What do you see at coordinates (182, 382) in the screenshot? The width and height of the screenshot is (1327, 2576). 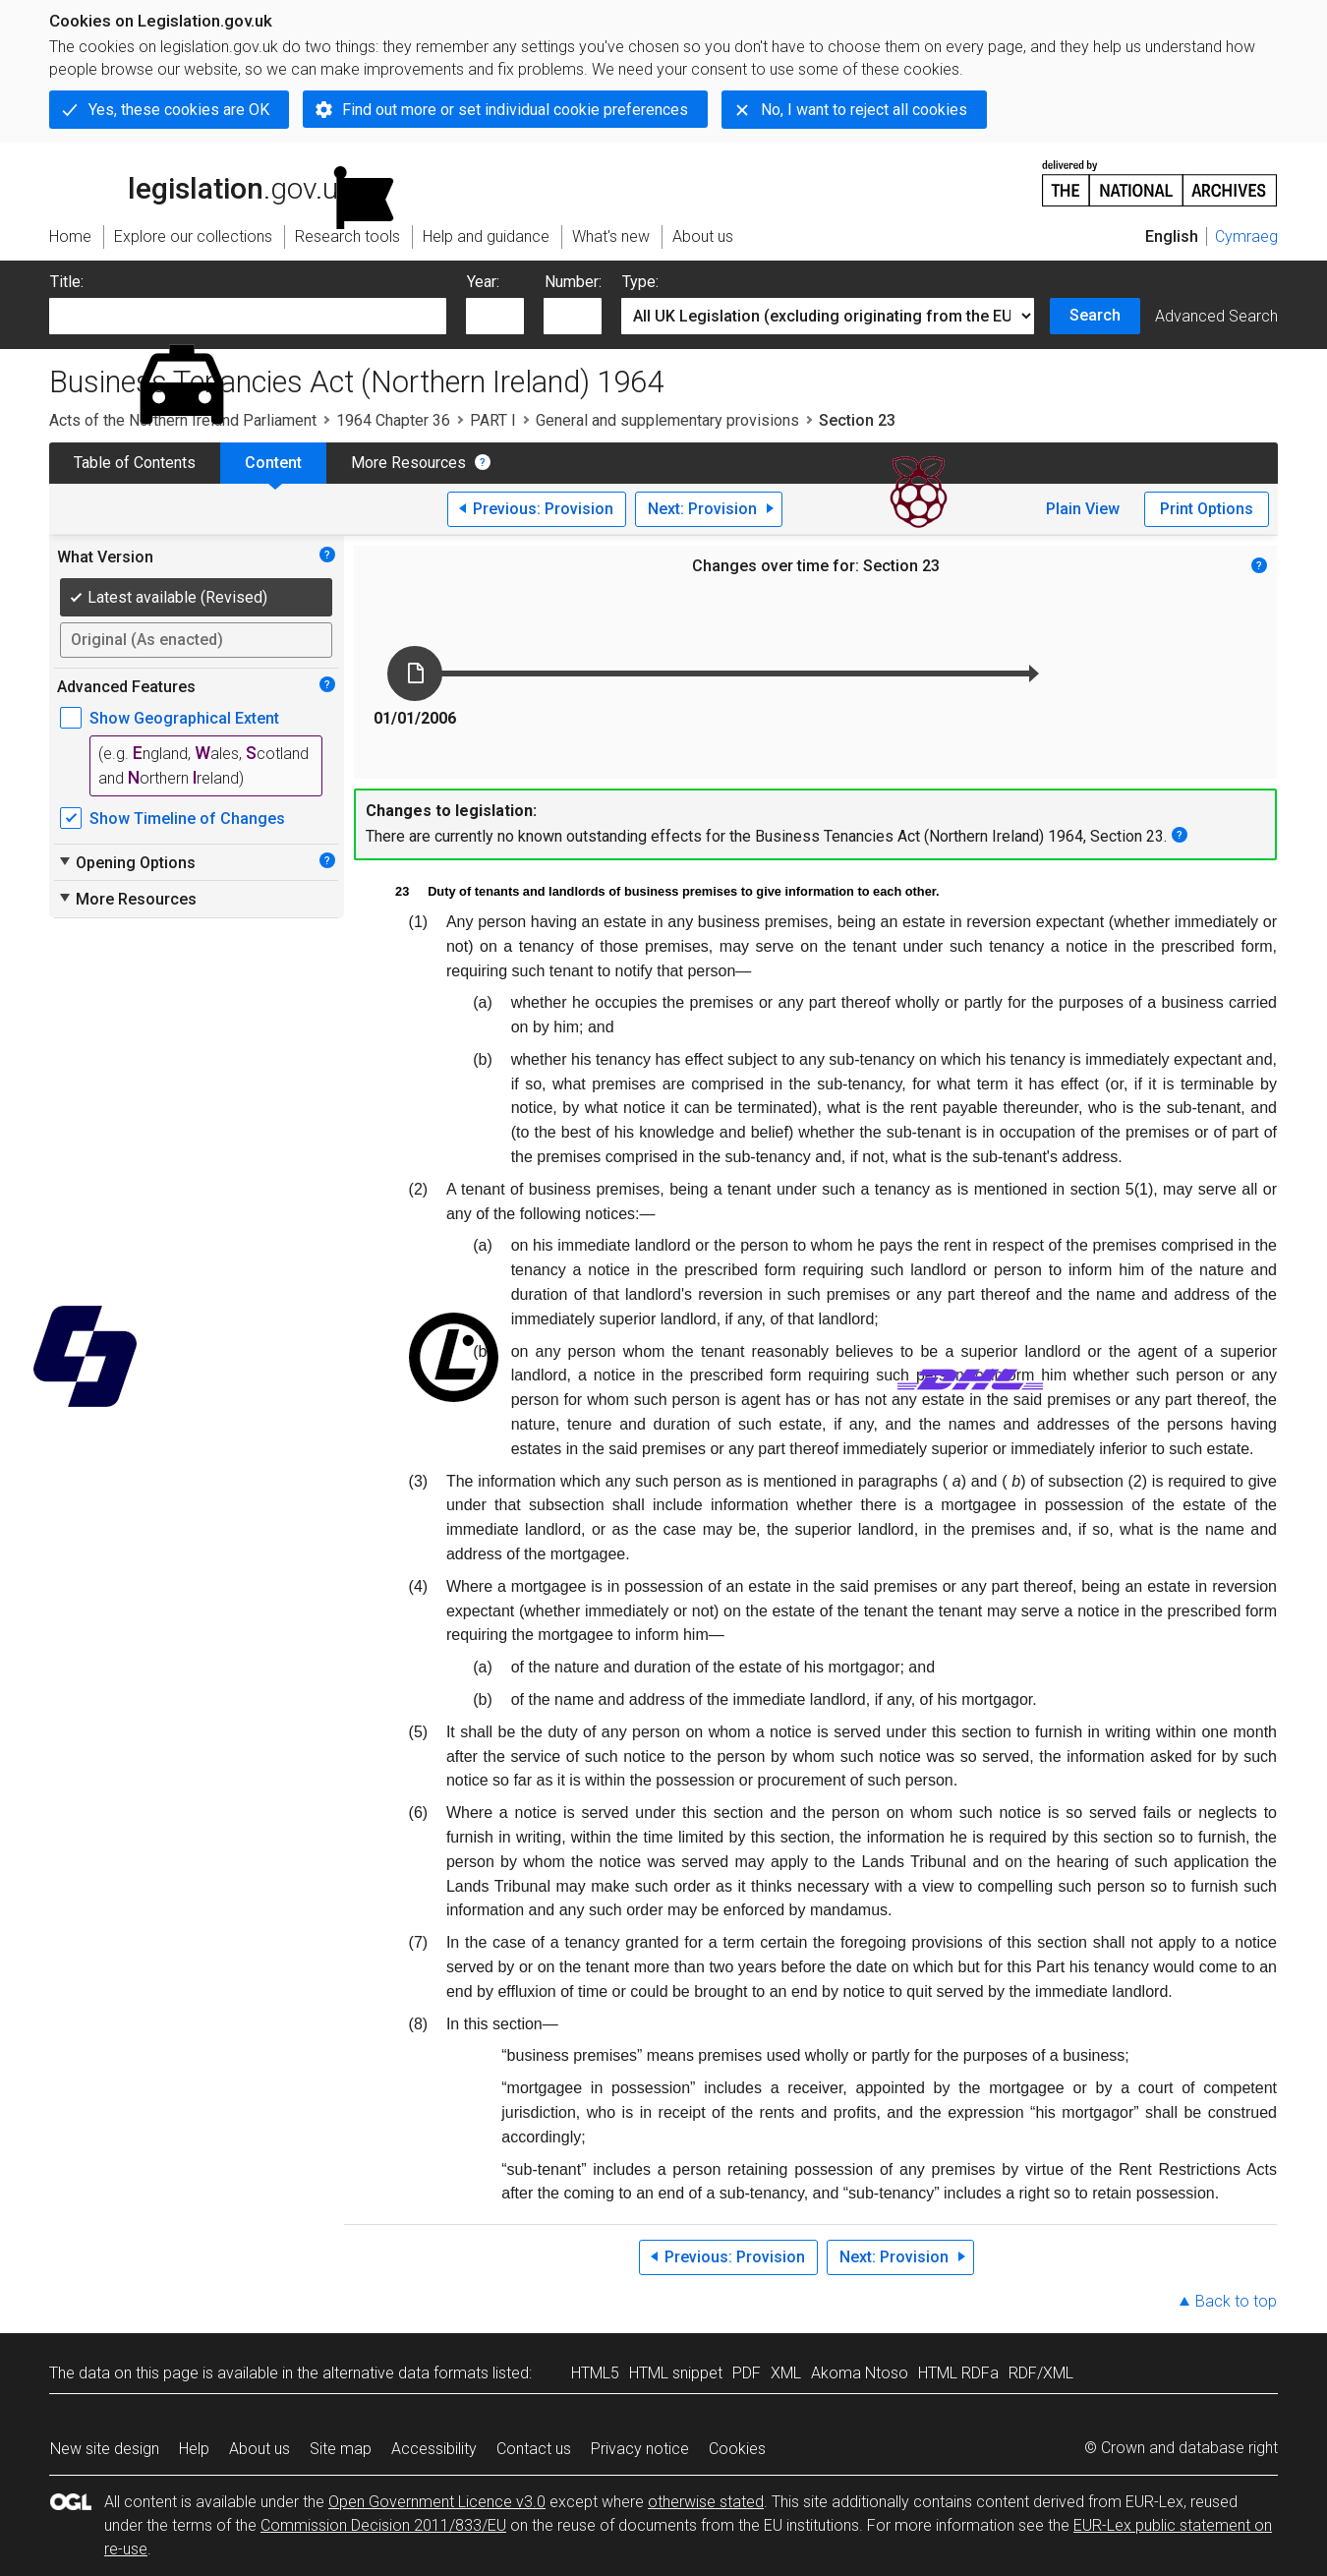 I see `request a taxi or rideshare` at bounding box center [182, 382].